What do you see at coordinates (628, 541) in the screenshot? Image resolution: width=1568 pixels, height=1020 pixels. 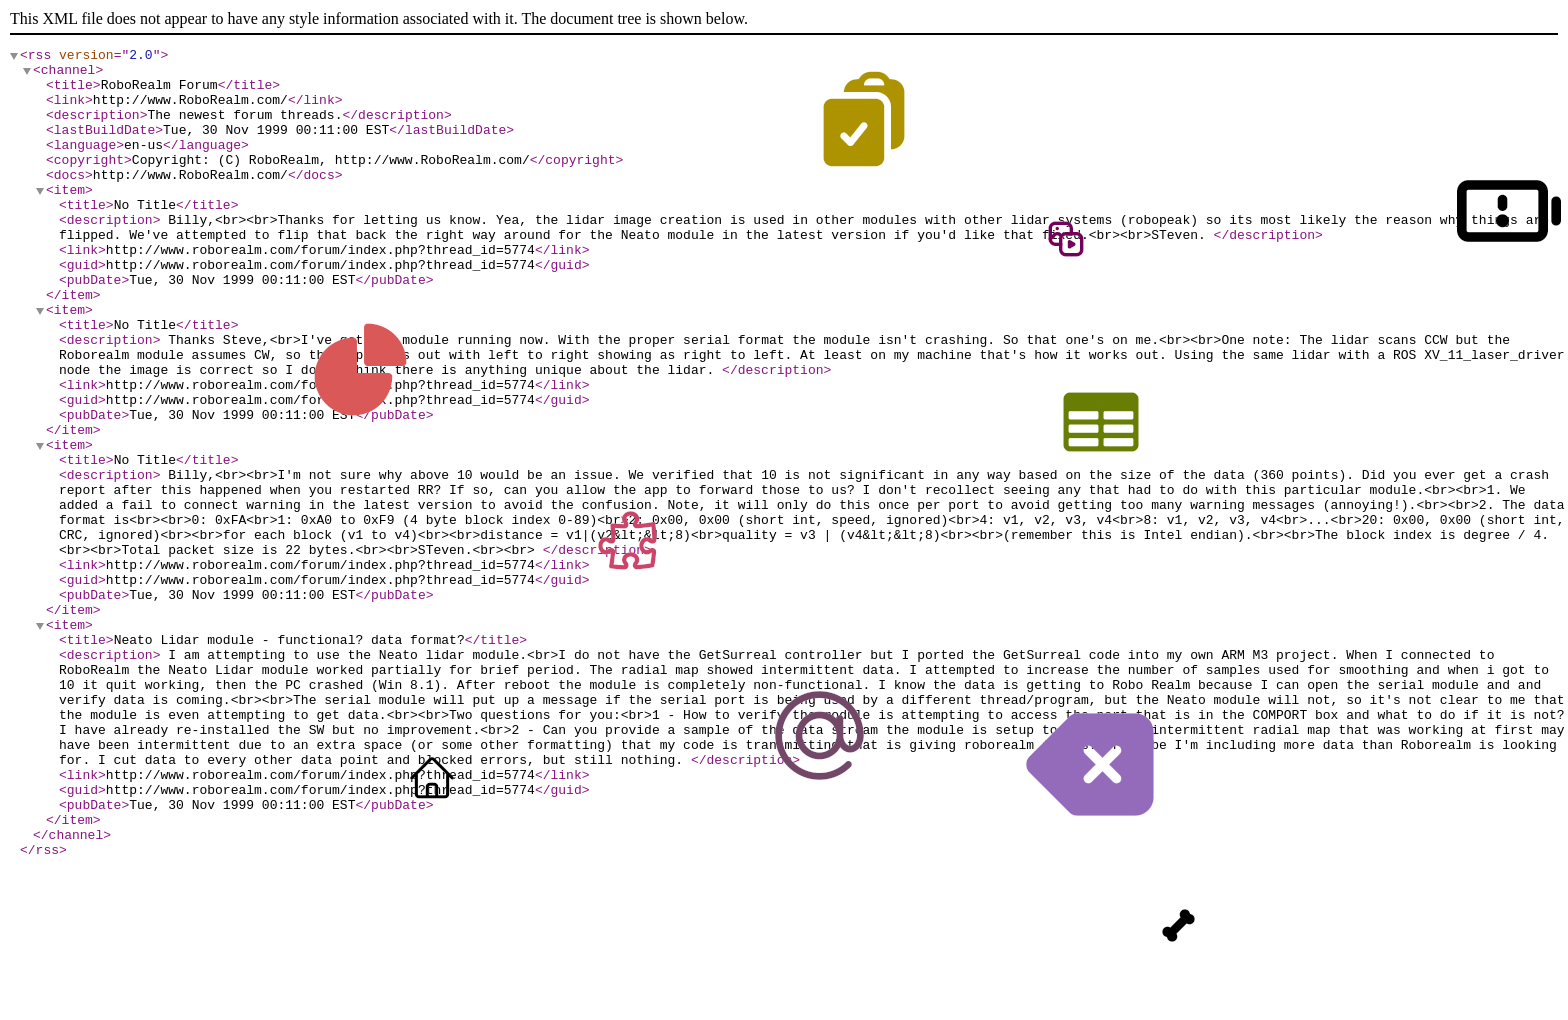 I see `access plugins or extensions` at bounding box center [628, 541].